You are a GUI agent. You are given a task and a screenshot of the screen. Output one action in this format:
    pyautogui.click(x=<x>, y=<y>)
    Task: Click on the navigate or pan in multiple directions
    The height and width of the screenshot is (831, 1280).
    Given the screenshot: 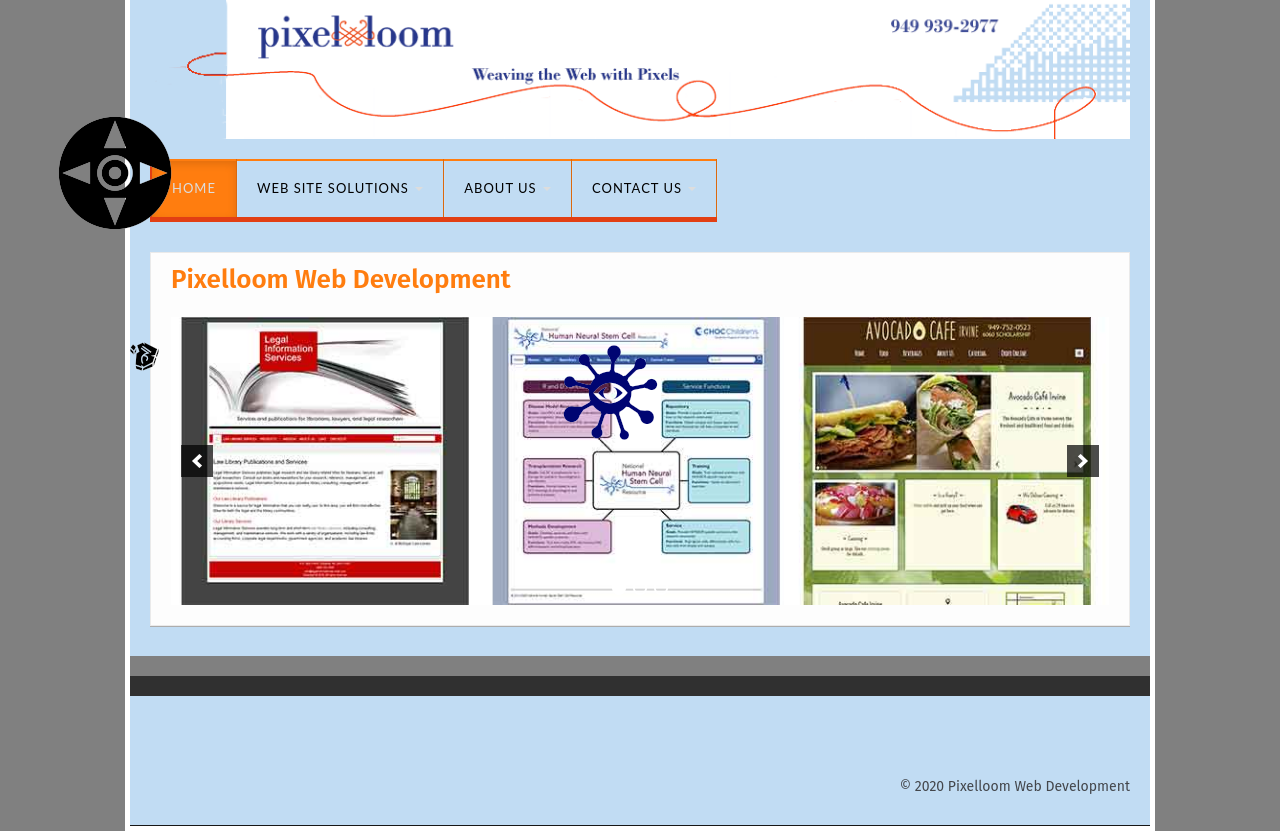 What is the action you would take?
    pyautogui.click(x=115, y=173)
    